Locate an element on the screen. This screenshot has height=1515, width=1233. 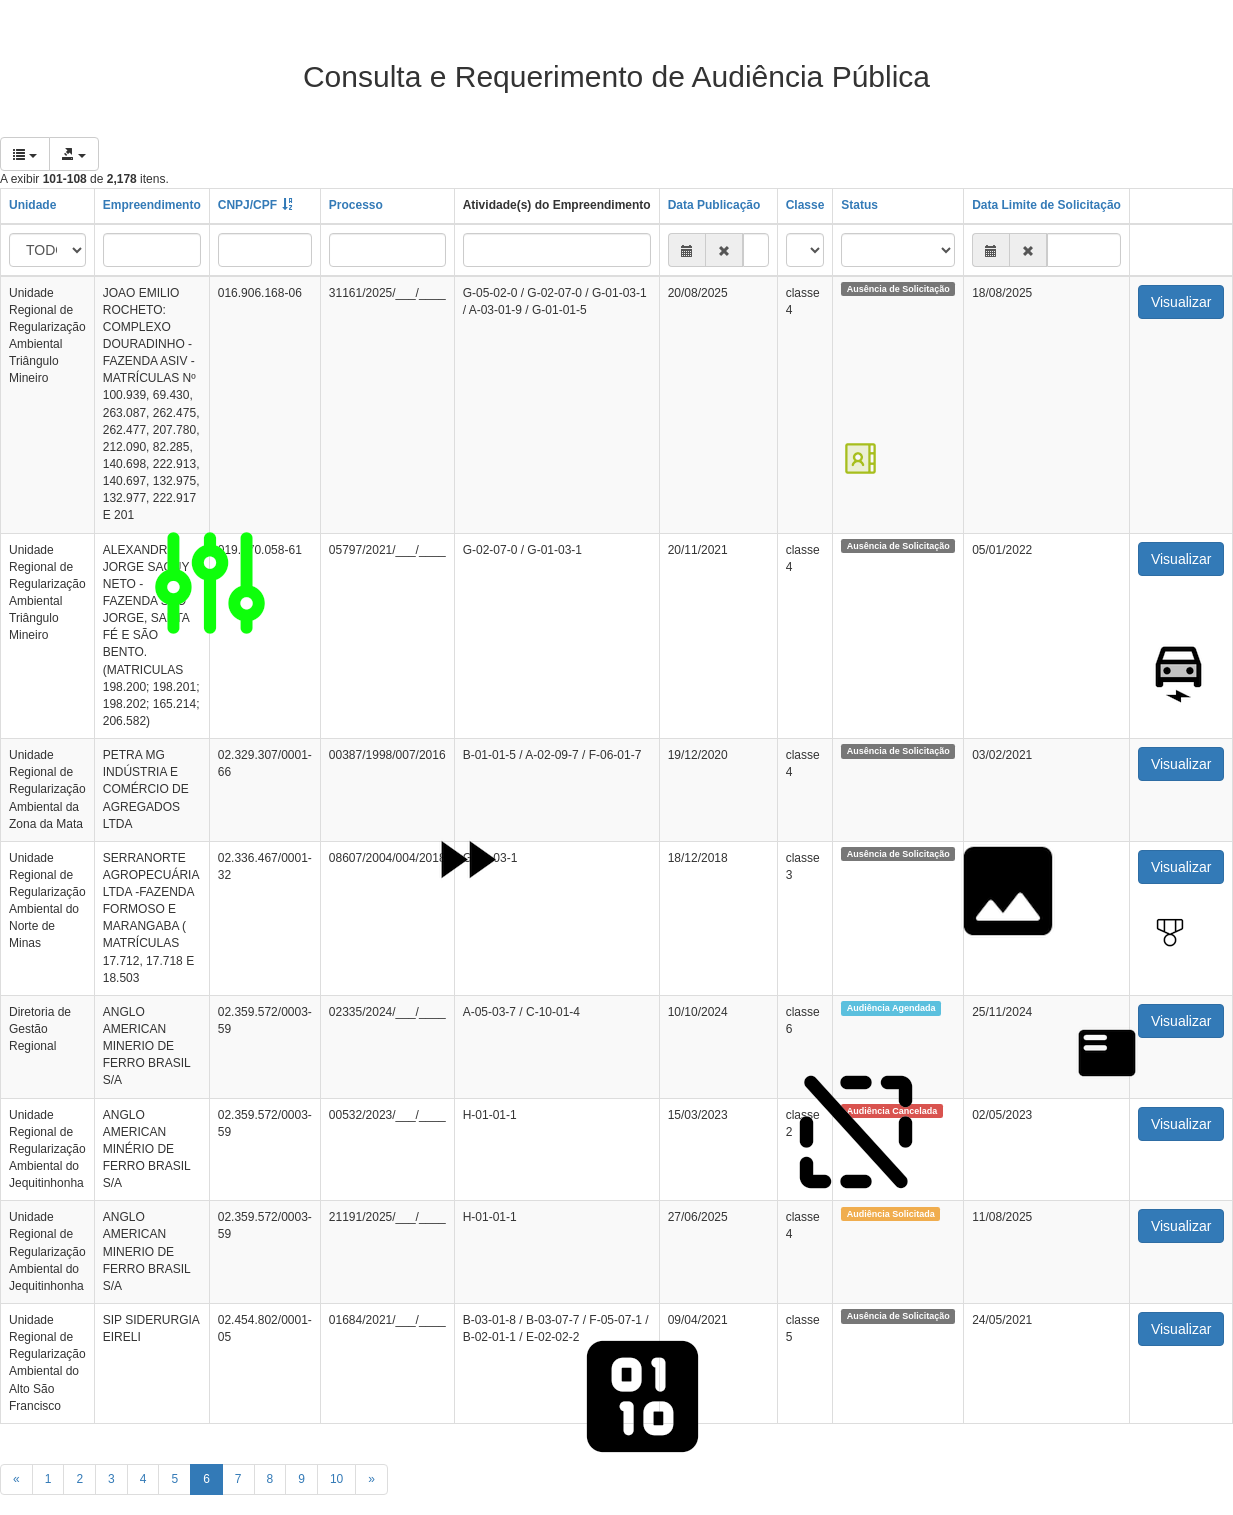
view achievements or awards is located at coordinates (1170, 931).